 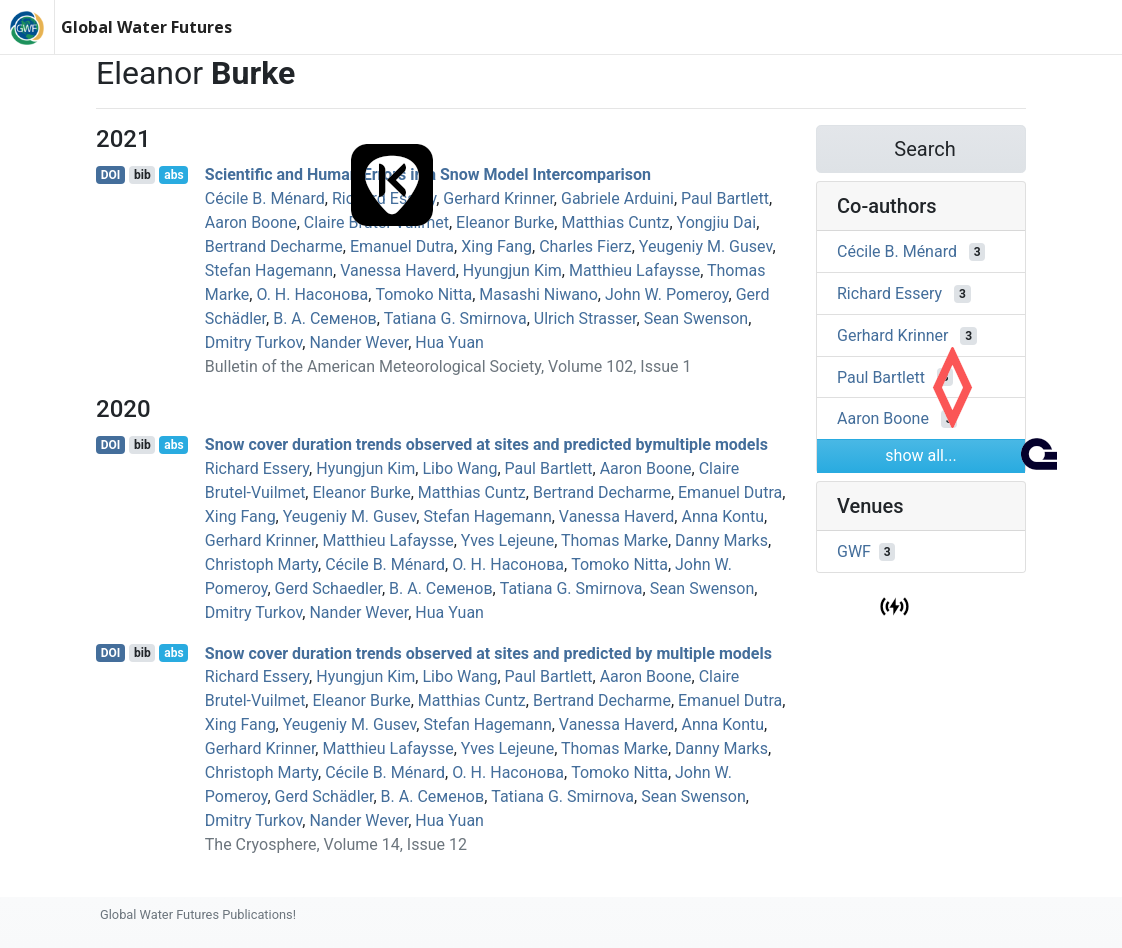 I want to click on private division game publisher logo, so click(x=952, y=387).